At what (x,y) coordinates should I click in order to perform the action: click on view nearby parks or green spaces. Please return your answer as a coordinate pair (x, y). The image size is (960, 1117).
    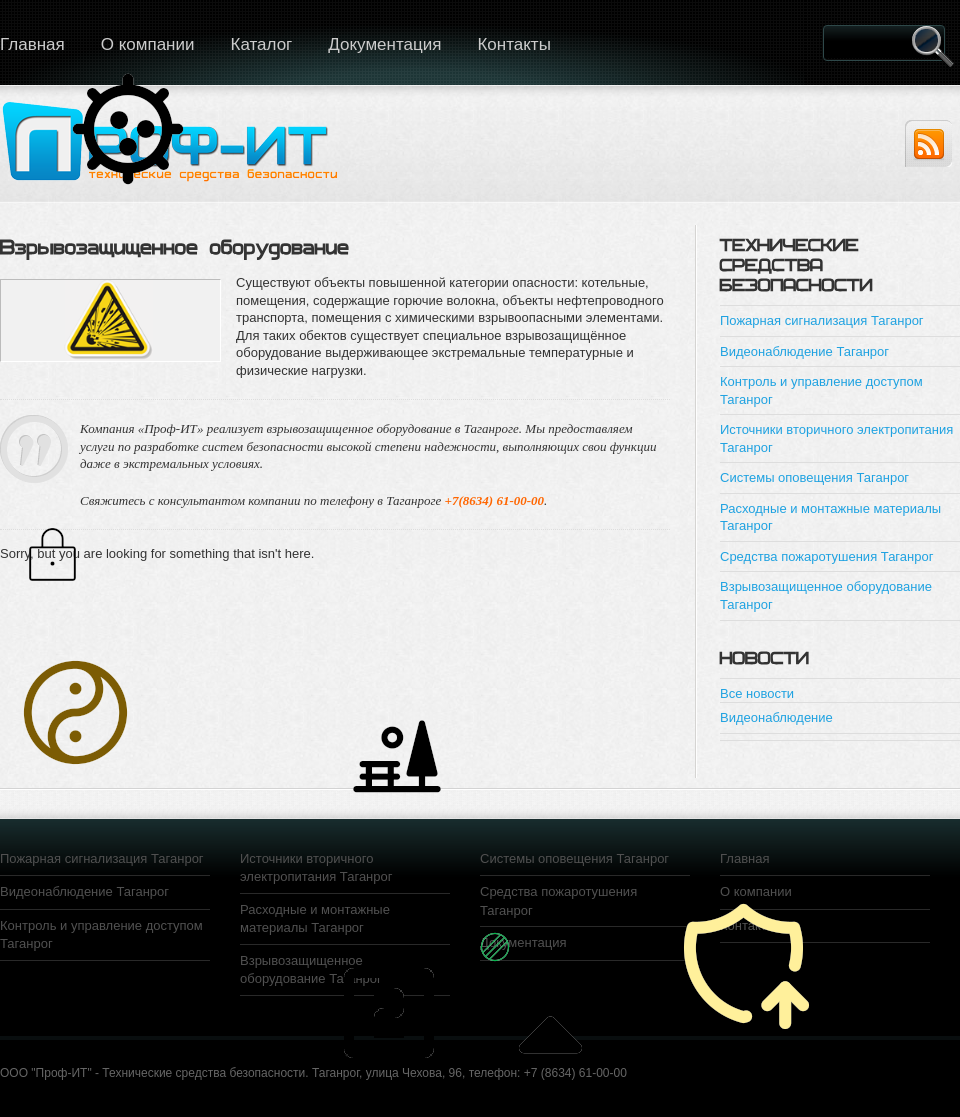
    Looking at the image, I should click on (397, 761).